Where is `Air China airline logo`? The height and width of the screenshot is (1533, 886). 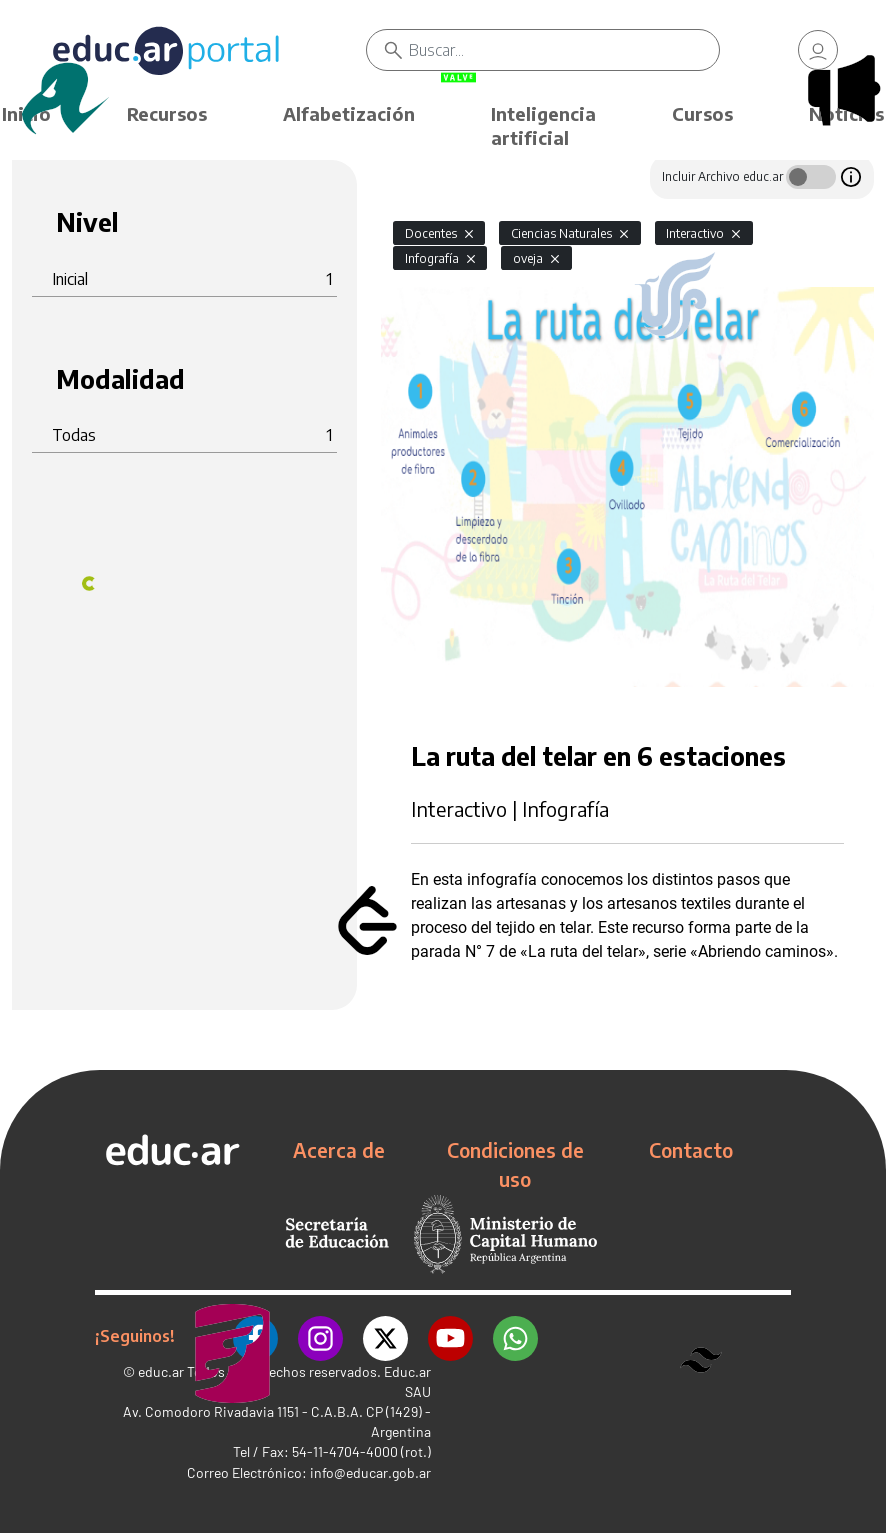
Air China airline logo is located at coordinates (675, 296).